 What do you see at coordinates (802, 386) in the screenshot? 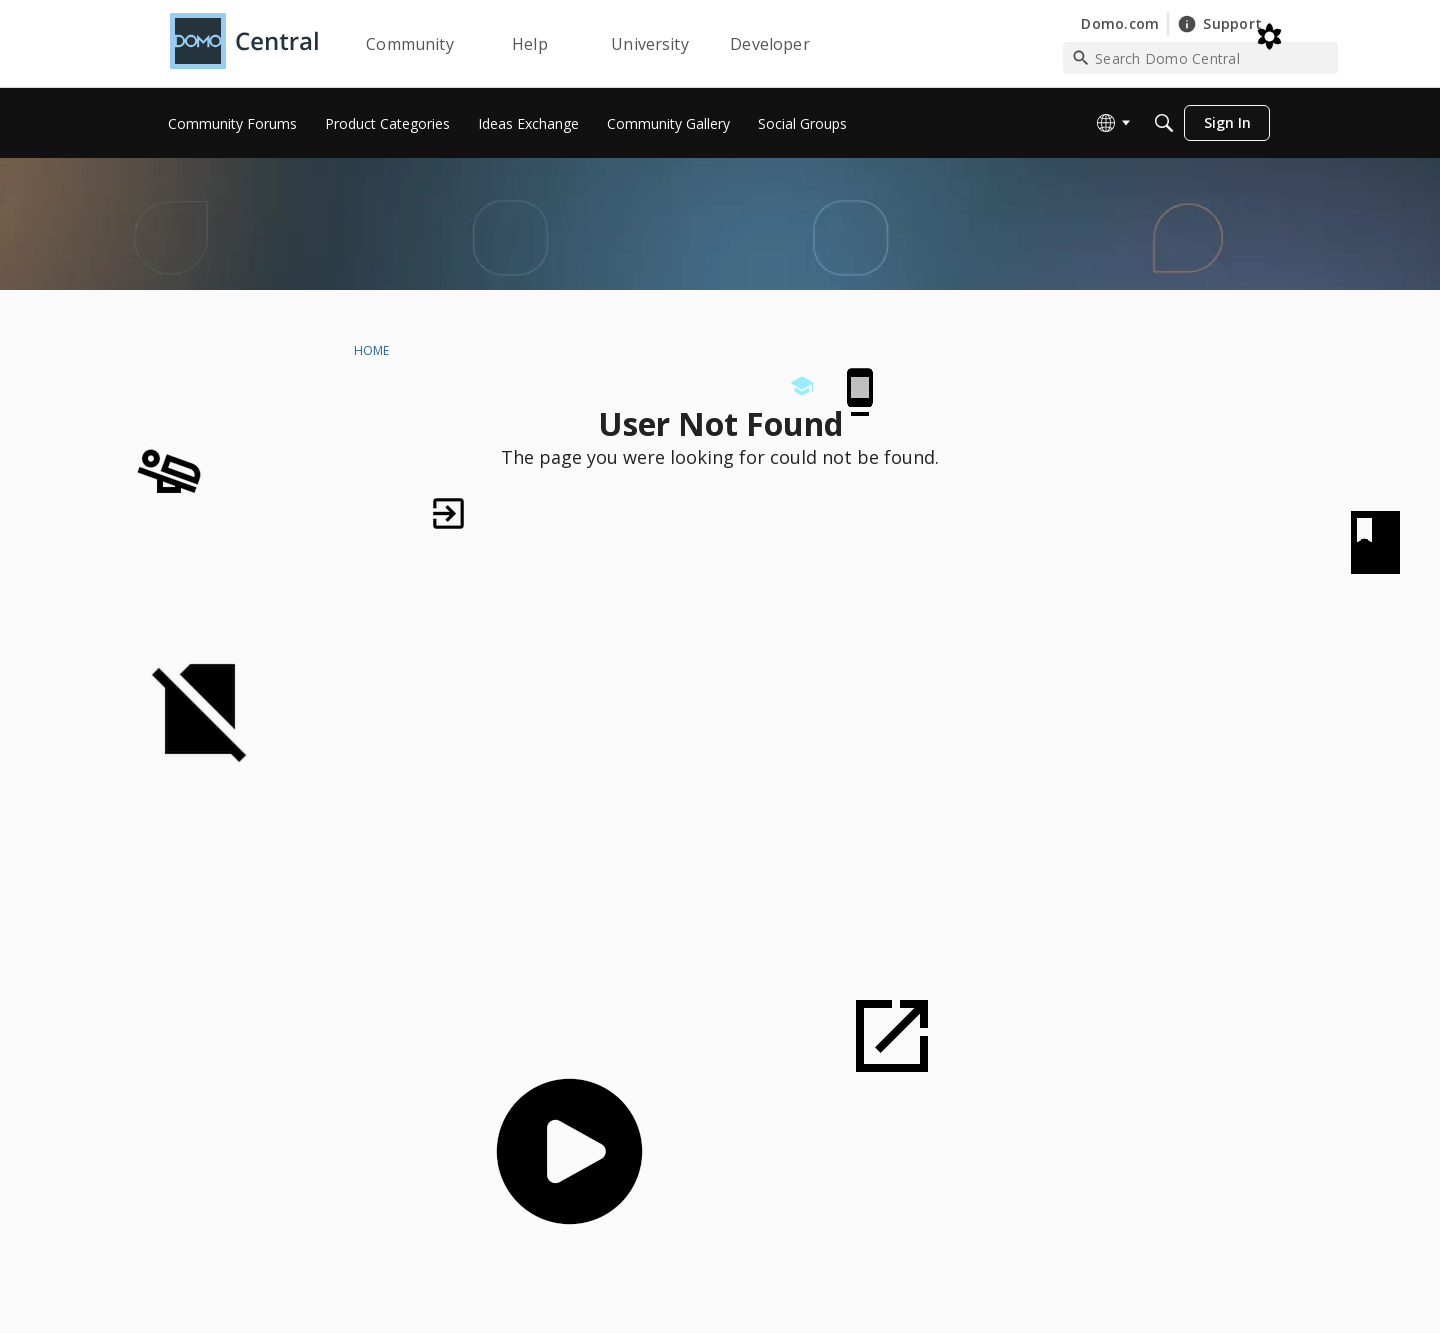
I see `access education or learning features` at bounding box center [802, 386].